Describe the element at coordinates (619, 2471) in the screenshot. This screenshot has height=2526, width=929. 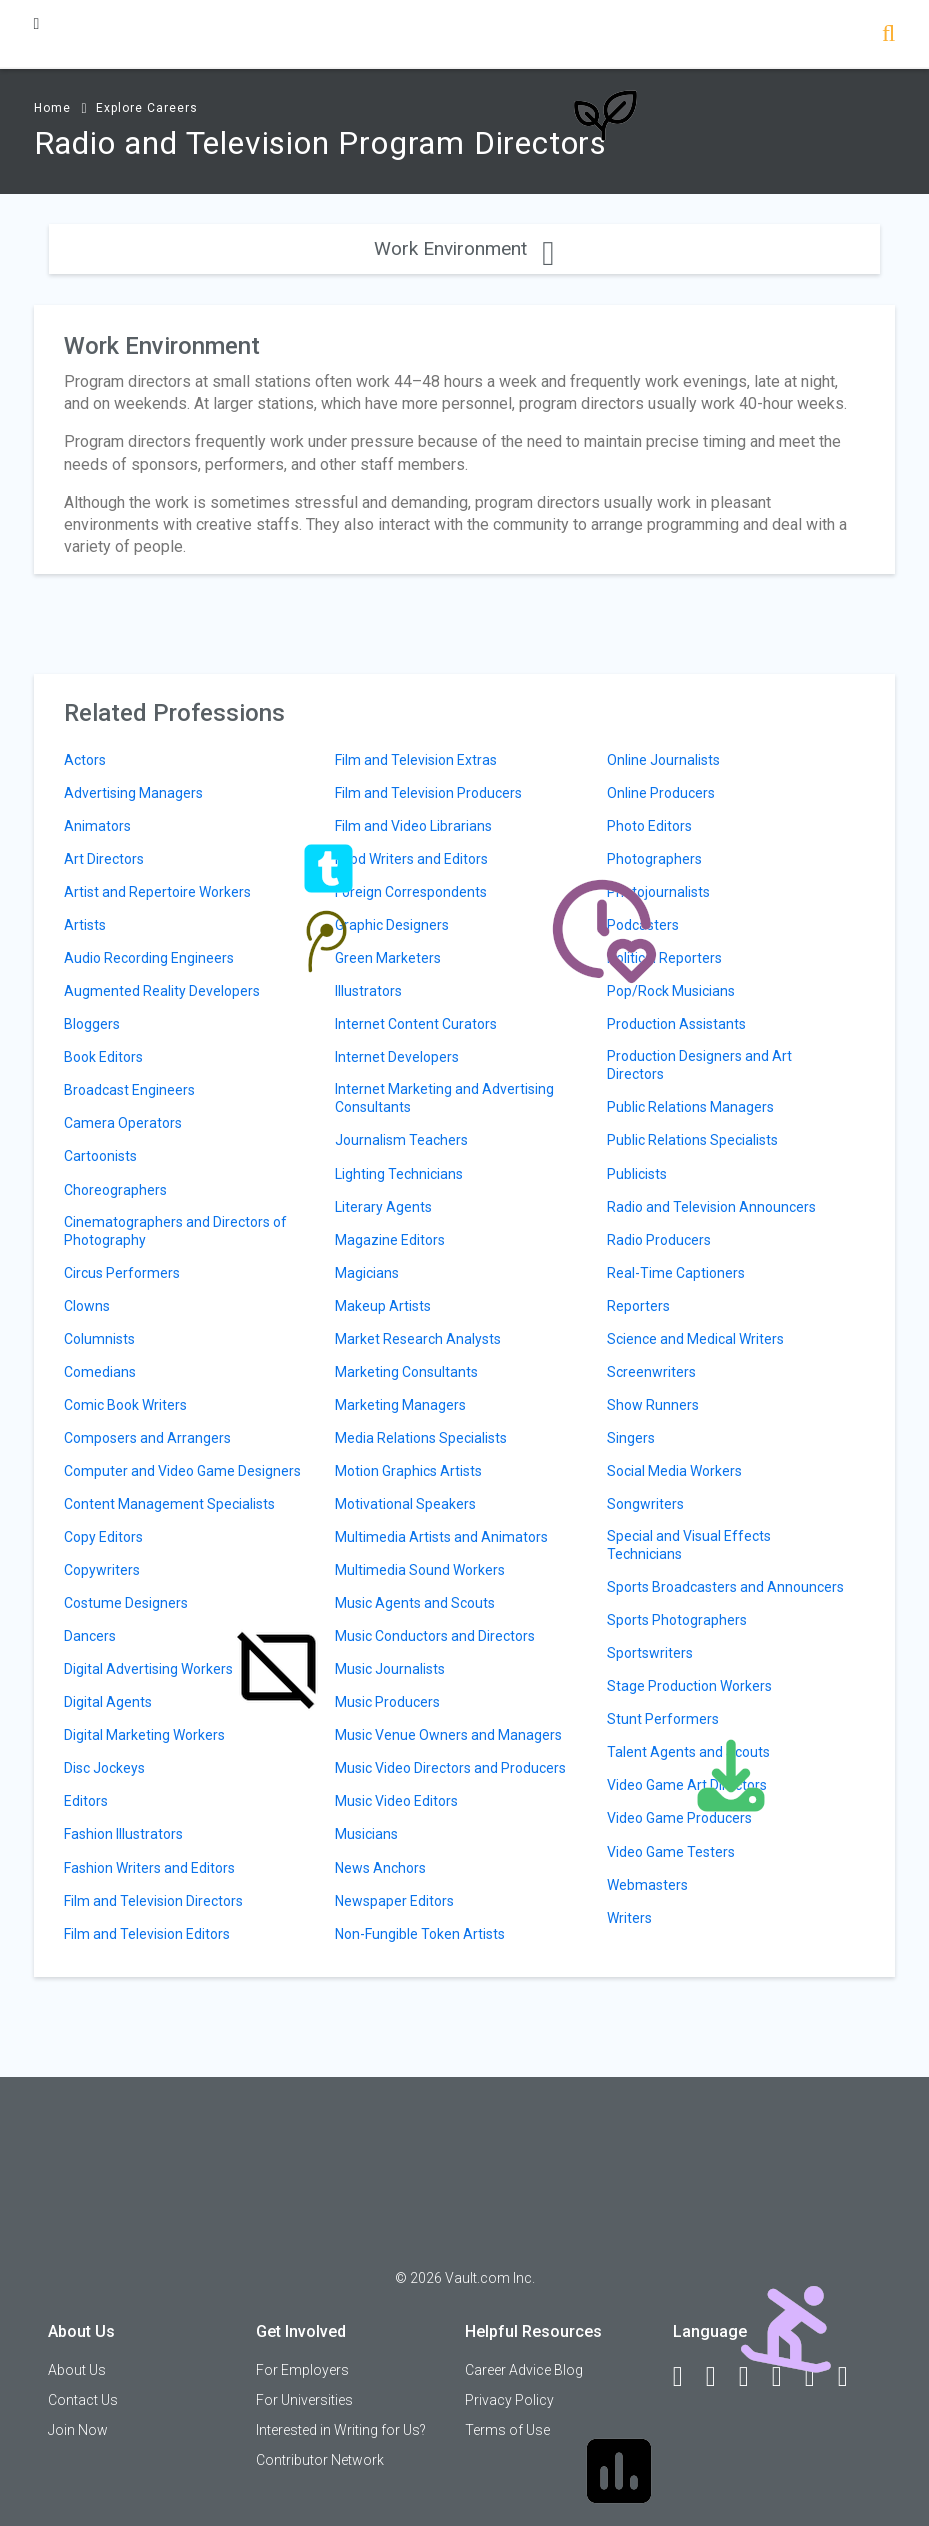
I see `view poll results` at that location.